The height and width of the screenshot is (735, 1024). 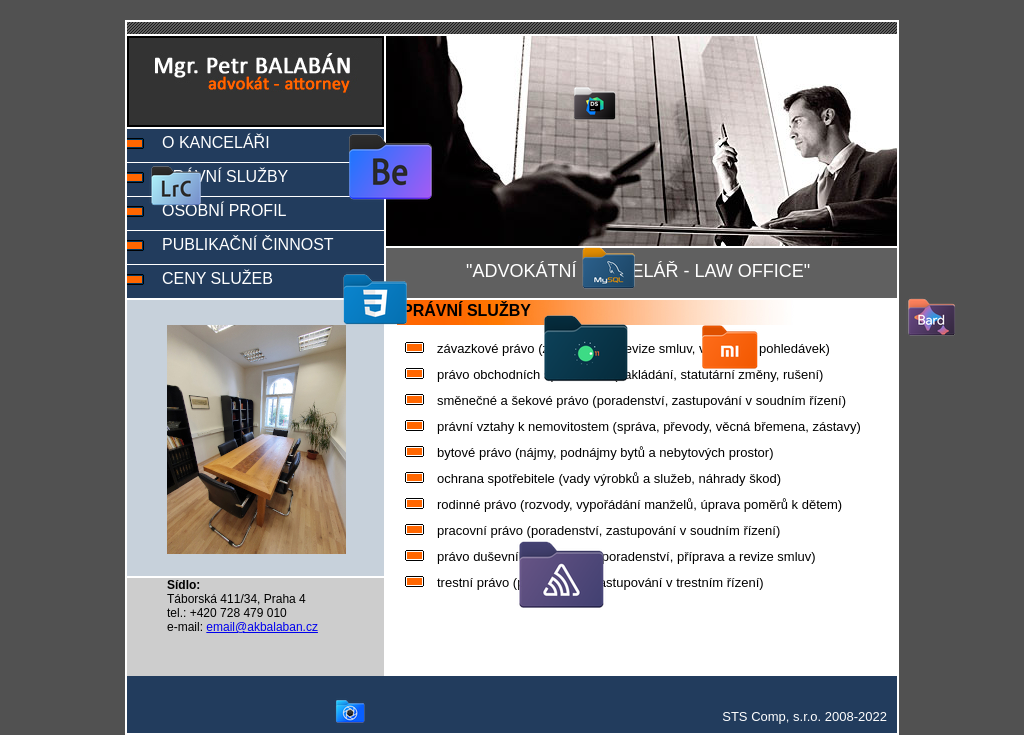 I want to click on open your Behance projects folder, so click(x=390, y=169).